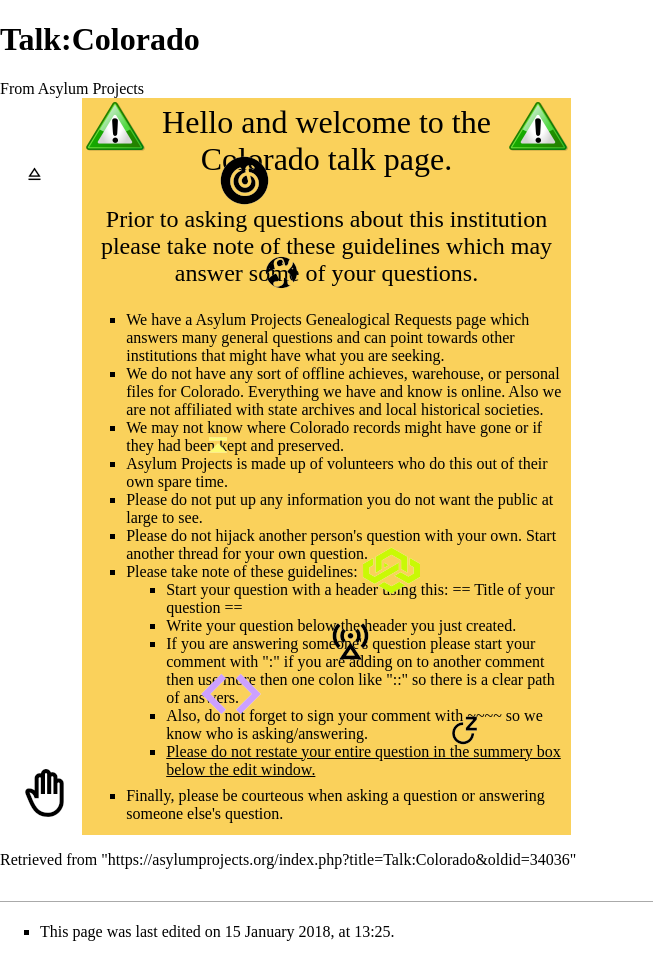 This screenshot has height=957, width=653. What do you see at coordinates (464, 730) in the screenshot?
I see `set a rest or sleep timer` at bounding box center [464, 730].